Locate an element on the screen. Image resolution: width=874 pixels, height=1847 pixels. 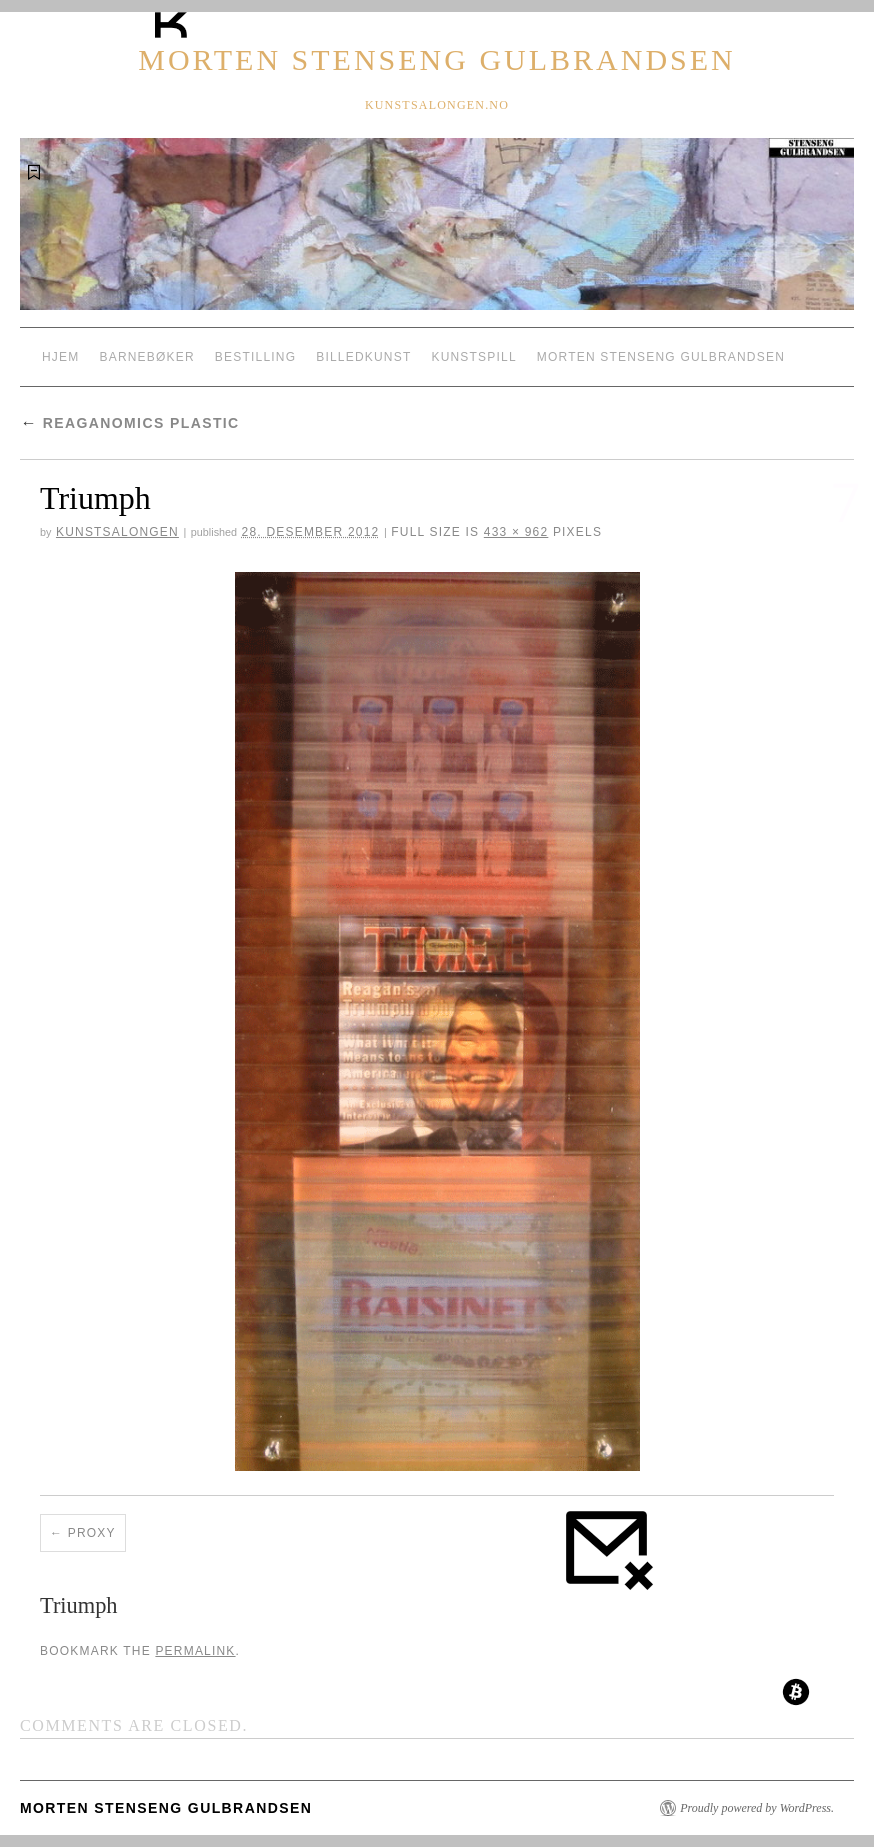
select or insert the number 7 is located at coordinates (845, 503).